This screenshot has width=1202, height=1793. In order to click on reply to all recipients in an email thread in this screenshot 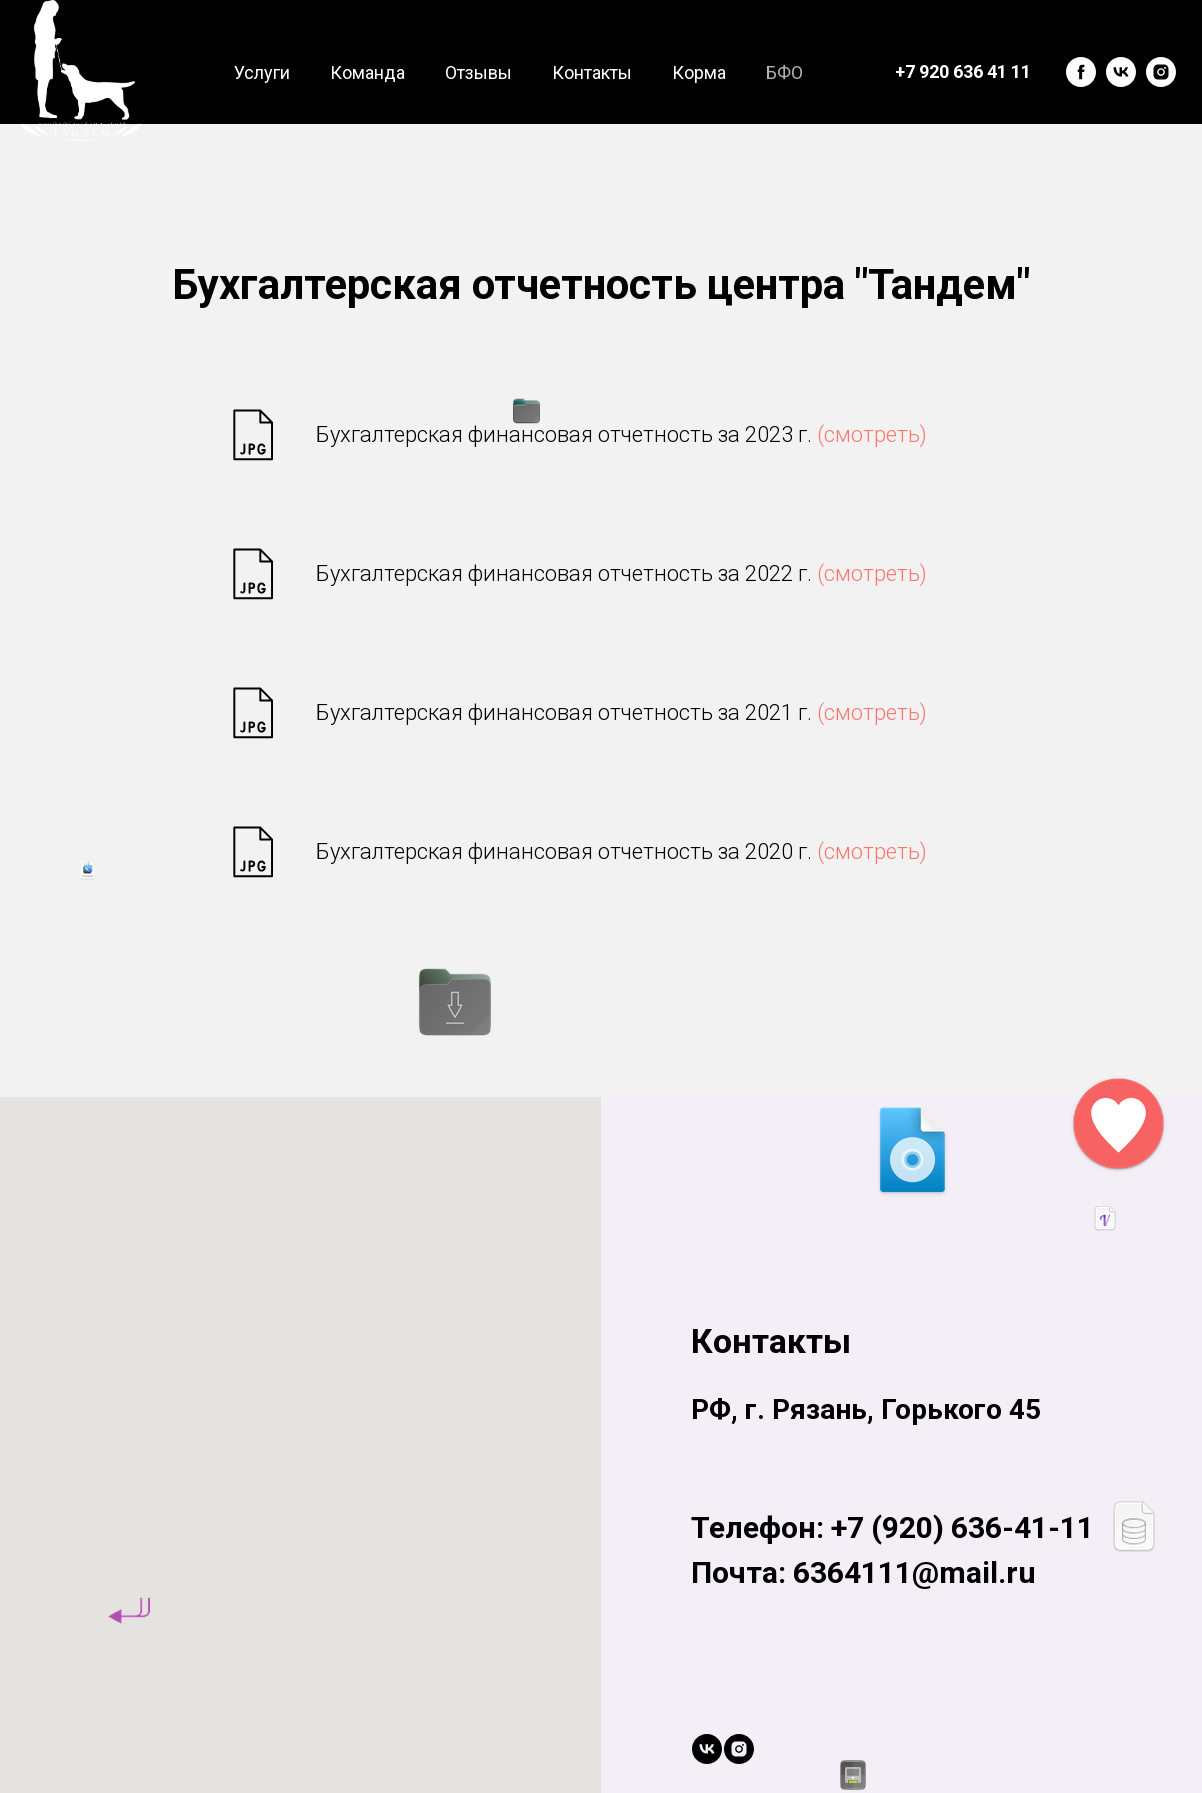, I will do `click(128, 1607)`.